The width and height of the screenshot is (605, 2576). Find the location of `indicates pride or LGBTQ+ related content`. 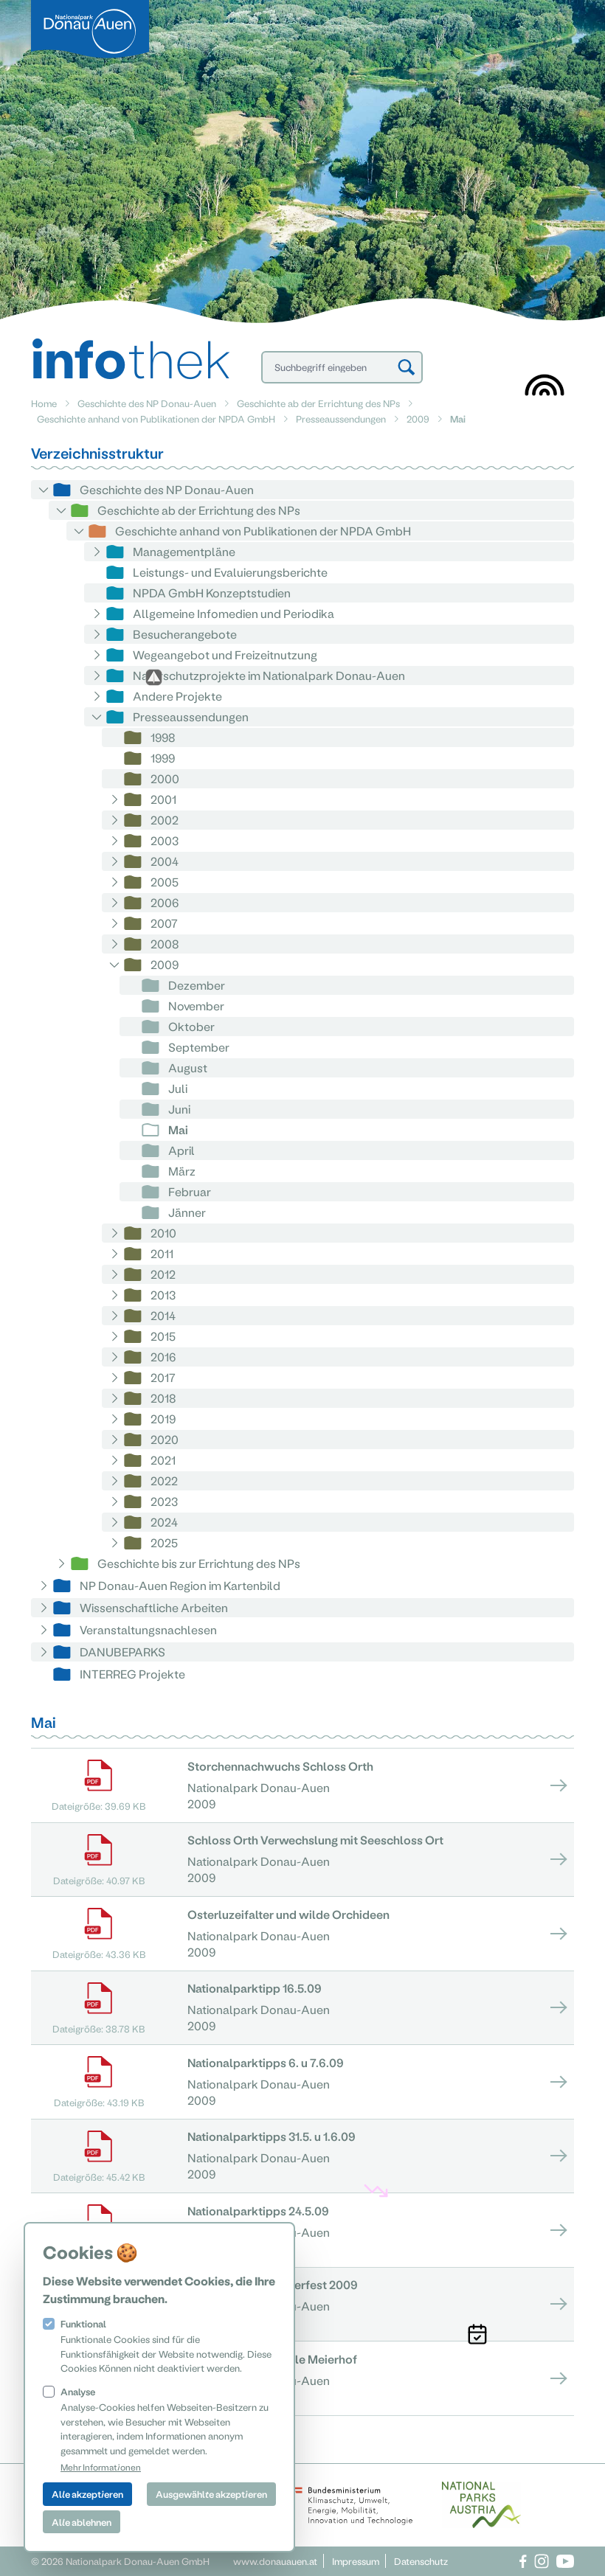

indicates pride or LGBTQ+ related content is located at coordinates (544, 385).